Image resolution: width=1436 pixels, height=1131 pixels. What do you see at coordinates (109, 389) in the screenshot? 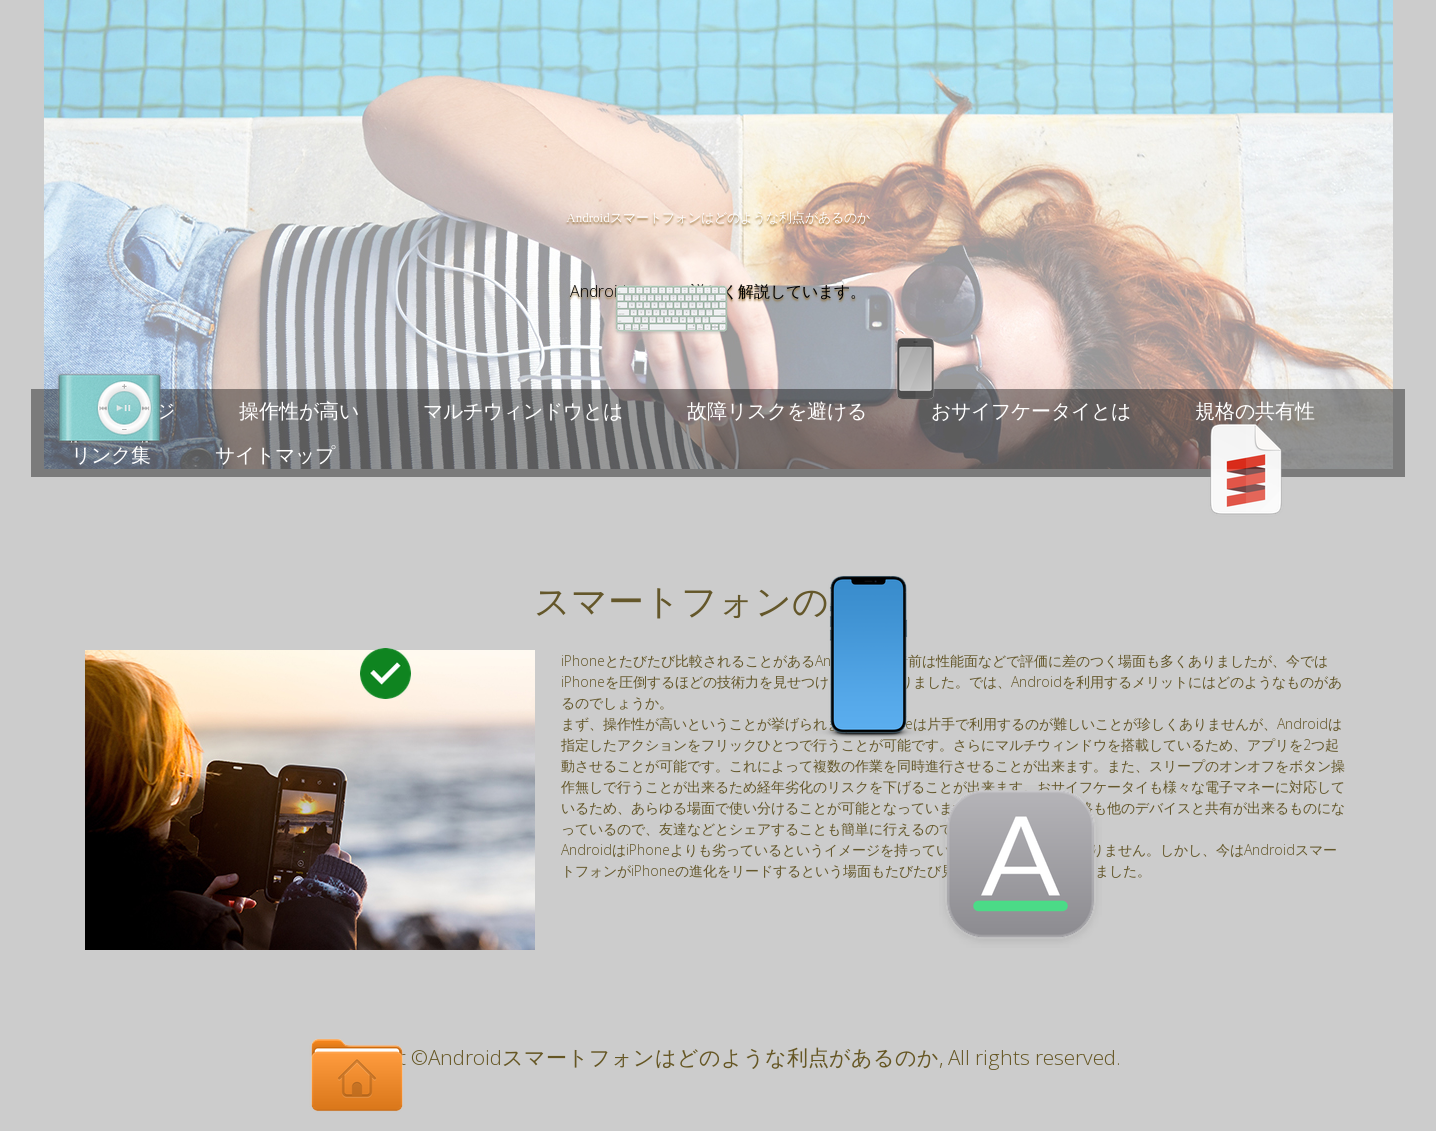
I see `iPod shuffle device connected` at bounding box center [109, 389].